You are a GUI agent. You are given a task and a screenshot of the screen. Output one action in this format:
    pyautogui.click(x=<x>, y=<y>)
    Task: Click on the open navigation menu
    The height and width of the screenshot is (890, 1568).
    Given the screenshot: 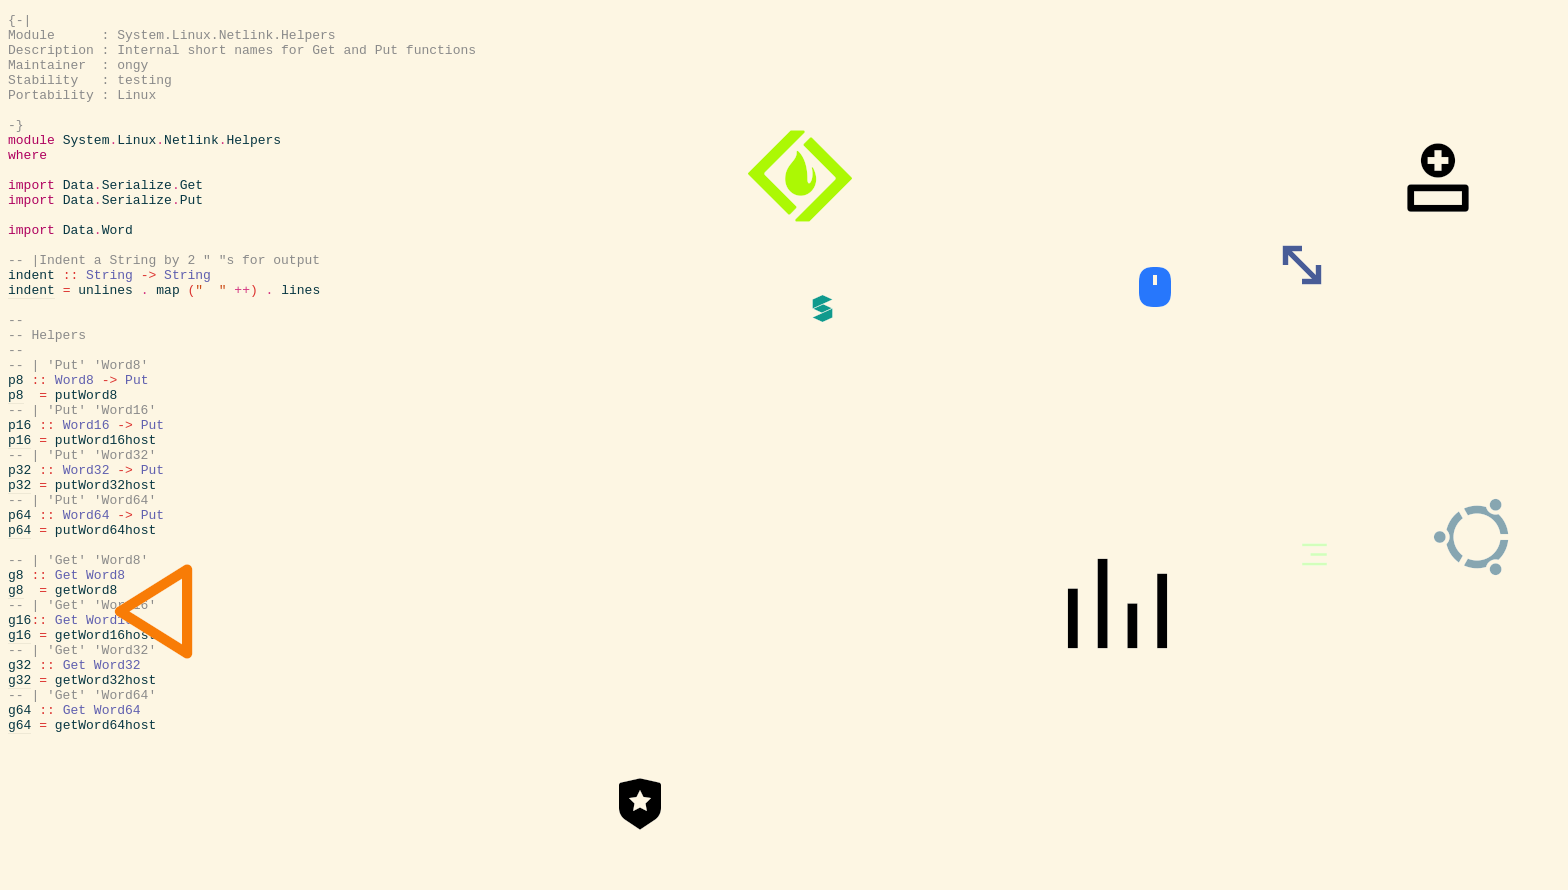 What is the action you would take?
    pyautogui.click(x=1314, y=554)
    